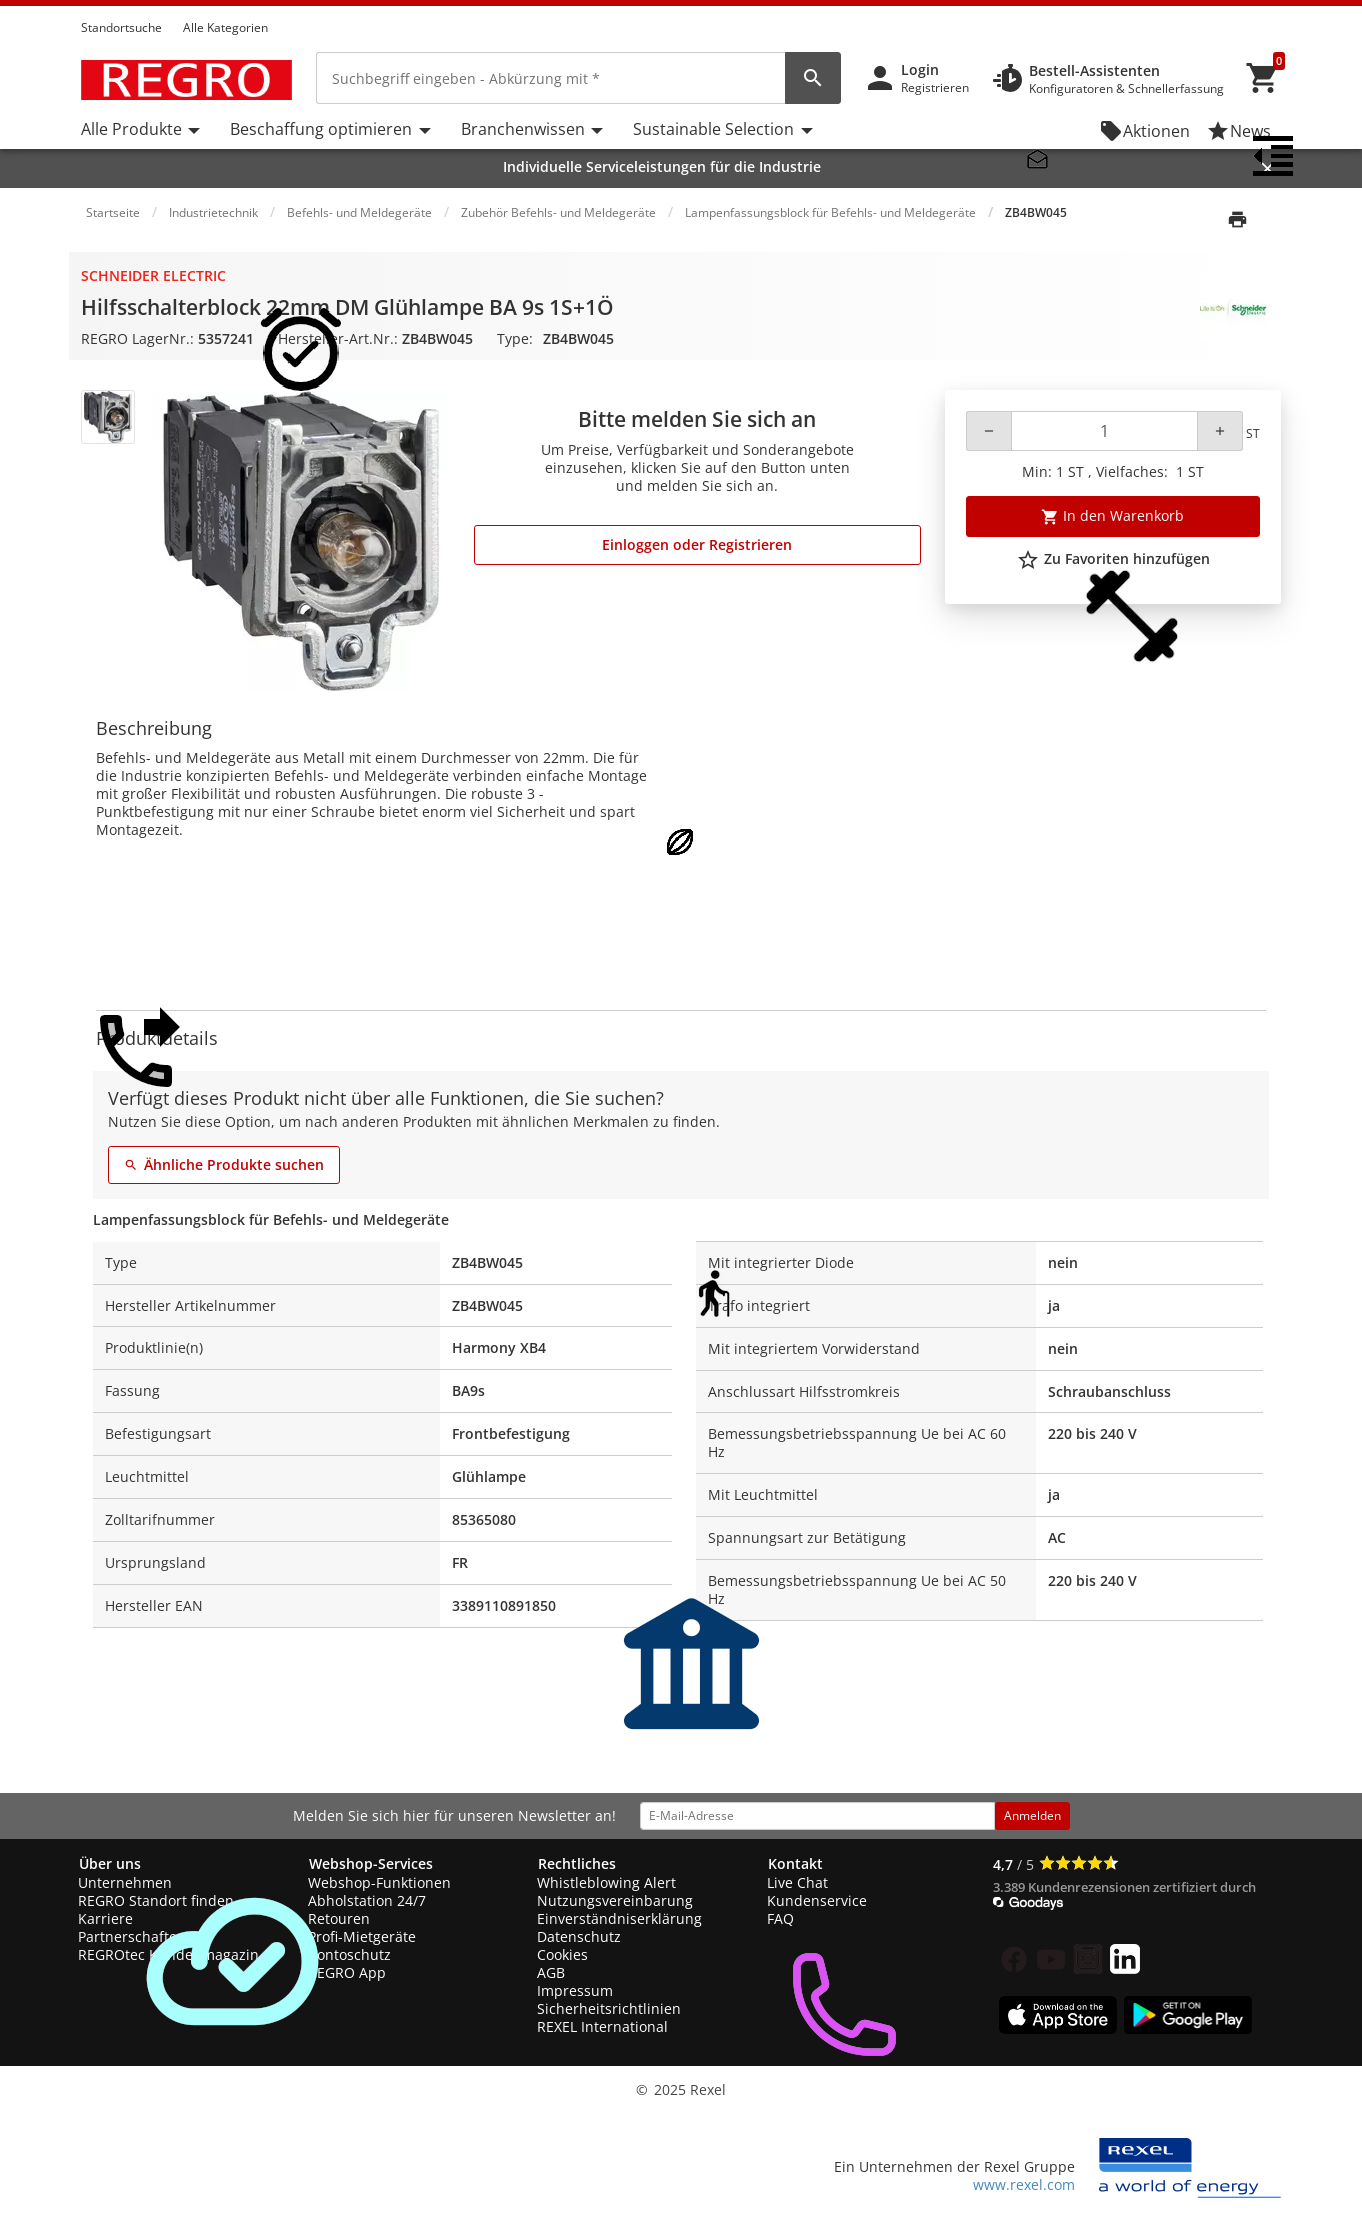  What do you see at coordinates (844, 2004) in the screenshot?
I see `make a phone call` at bounding box center [844, 2004].